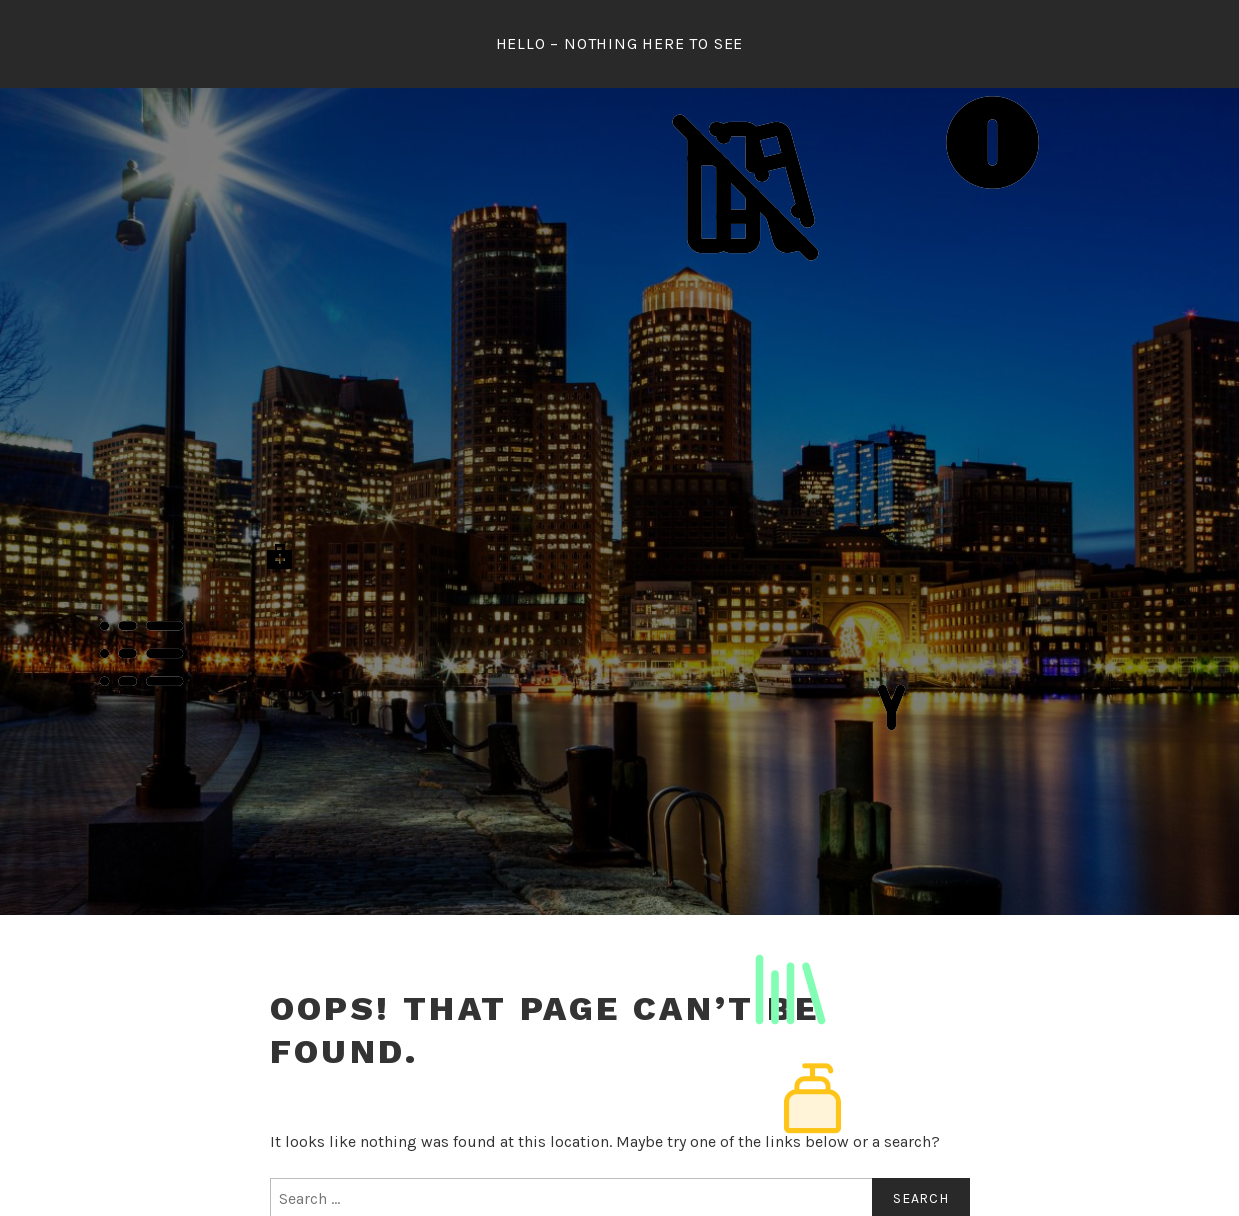 This screenshot has width=1239, height=1216. Describe the element at coordinates (141, 653) in the screenshot. I see `view system logs or activity history` at that location.